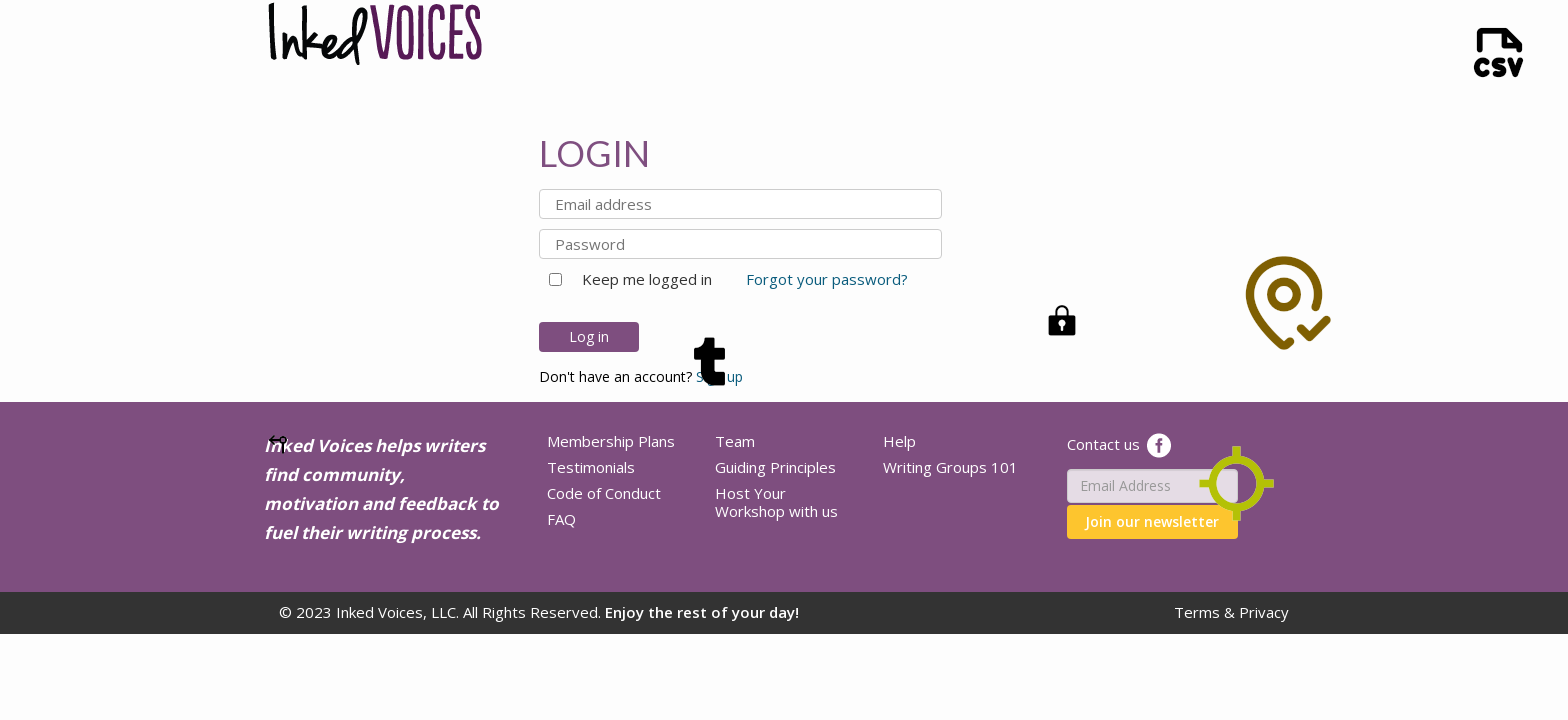  Describe the element at coordinates (1284, 303) in the screenshot. I see `confirm or save a location` at that location.